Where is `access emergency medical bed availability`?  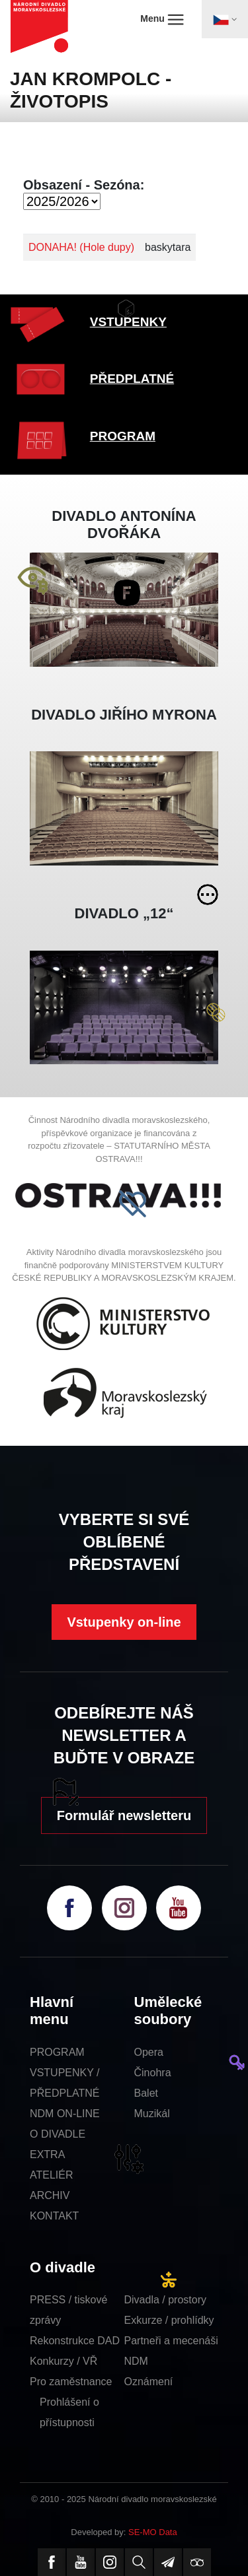 access emergency medical bed availability is located at coordinates (169, 2280).